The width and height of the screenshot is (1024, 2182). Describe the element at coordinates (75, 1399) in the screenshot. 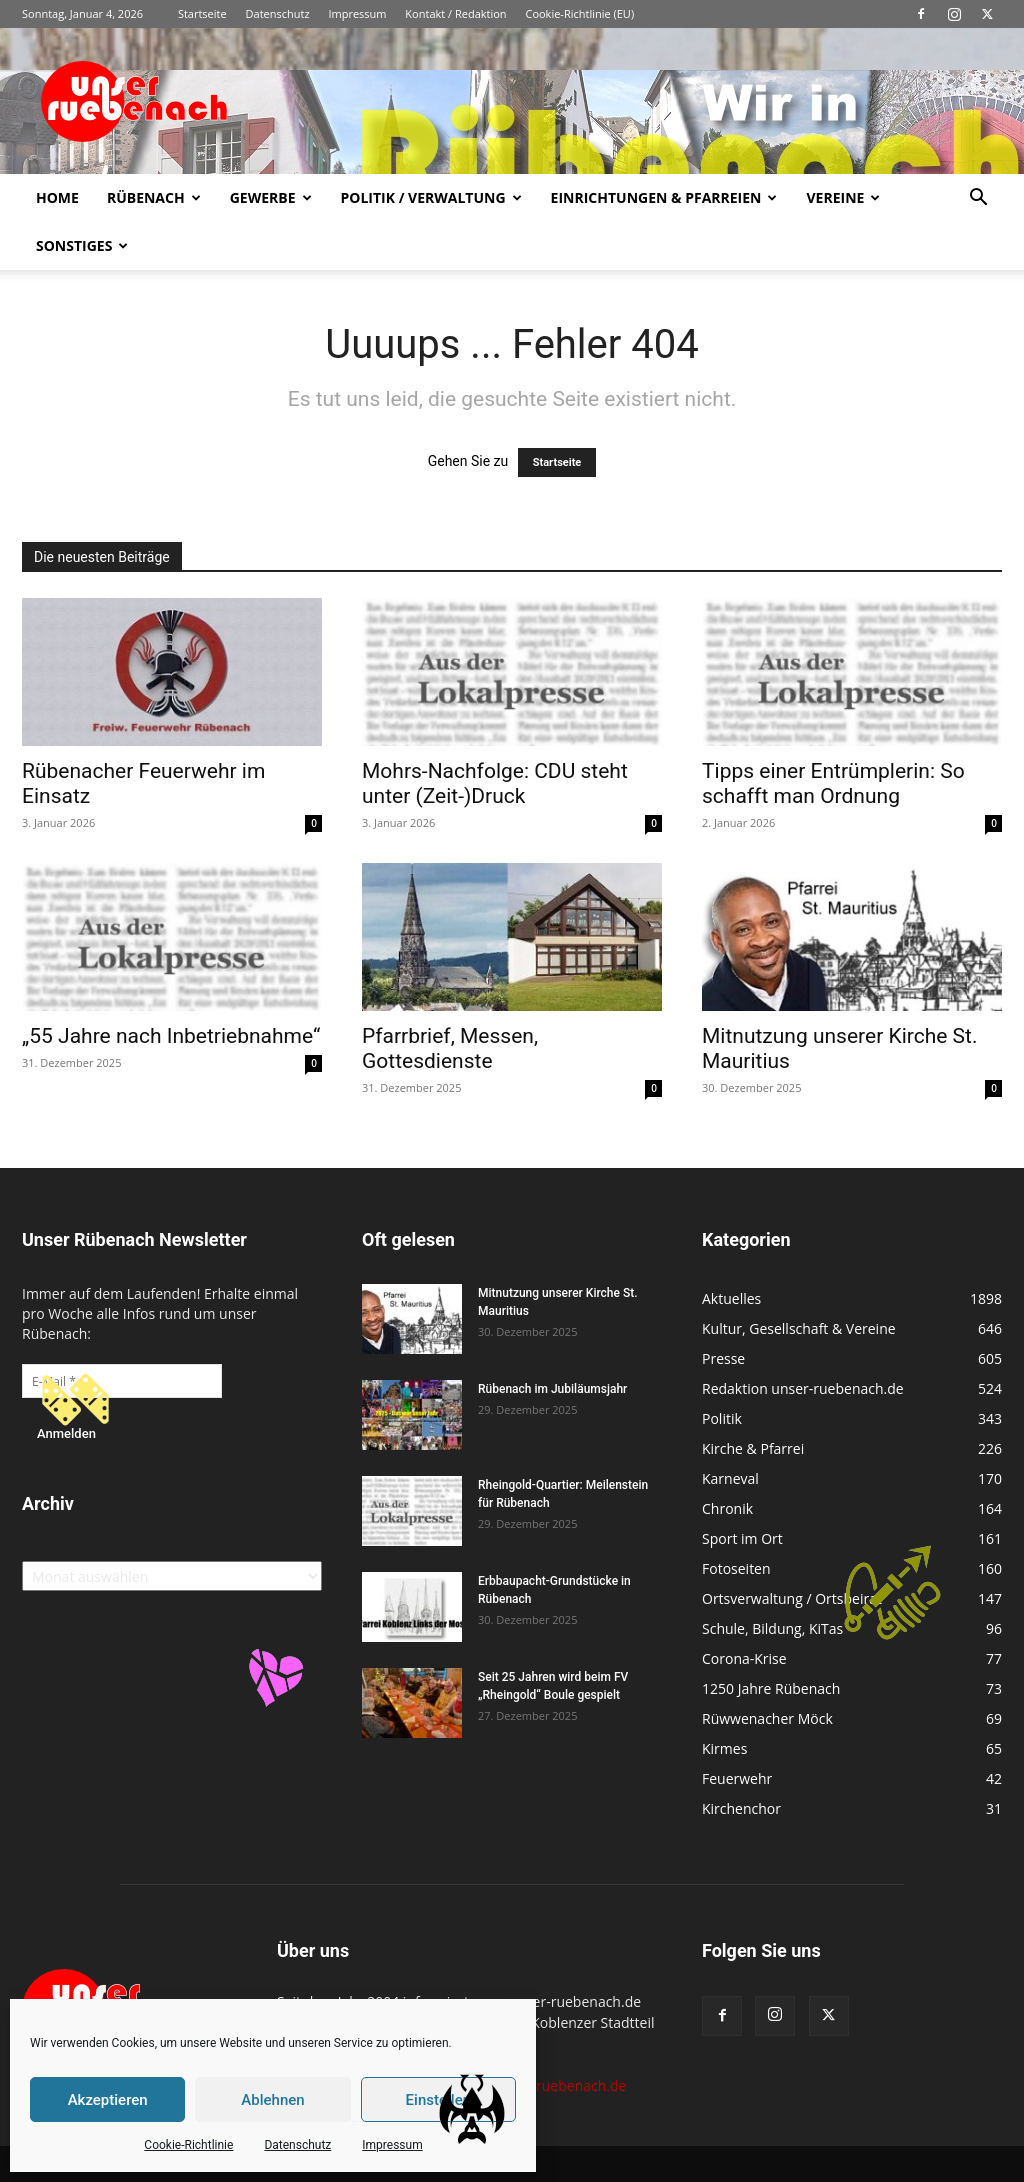

I see `access domino or tile-based games` at that location.